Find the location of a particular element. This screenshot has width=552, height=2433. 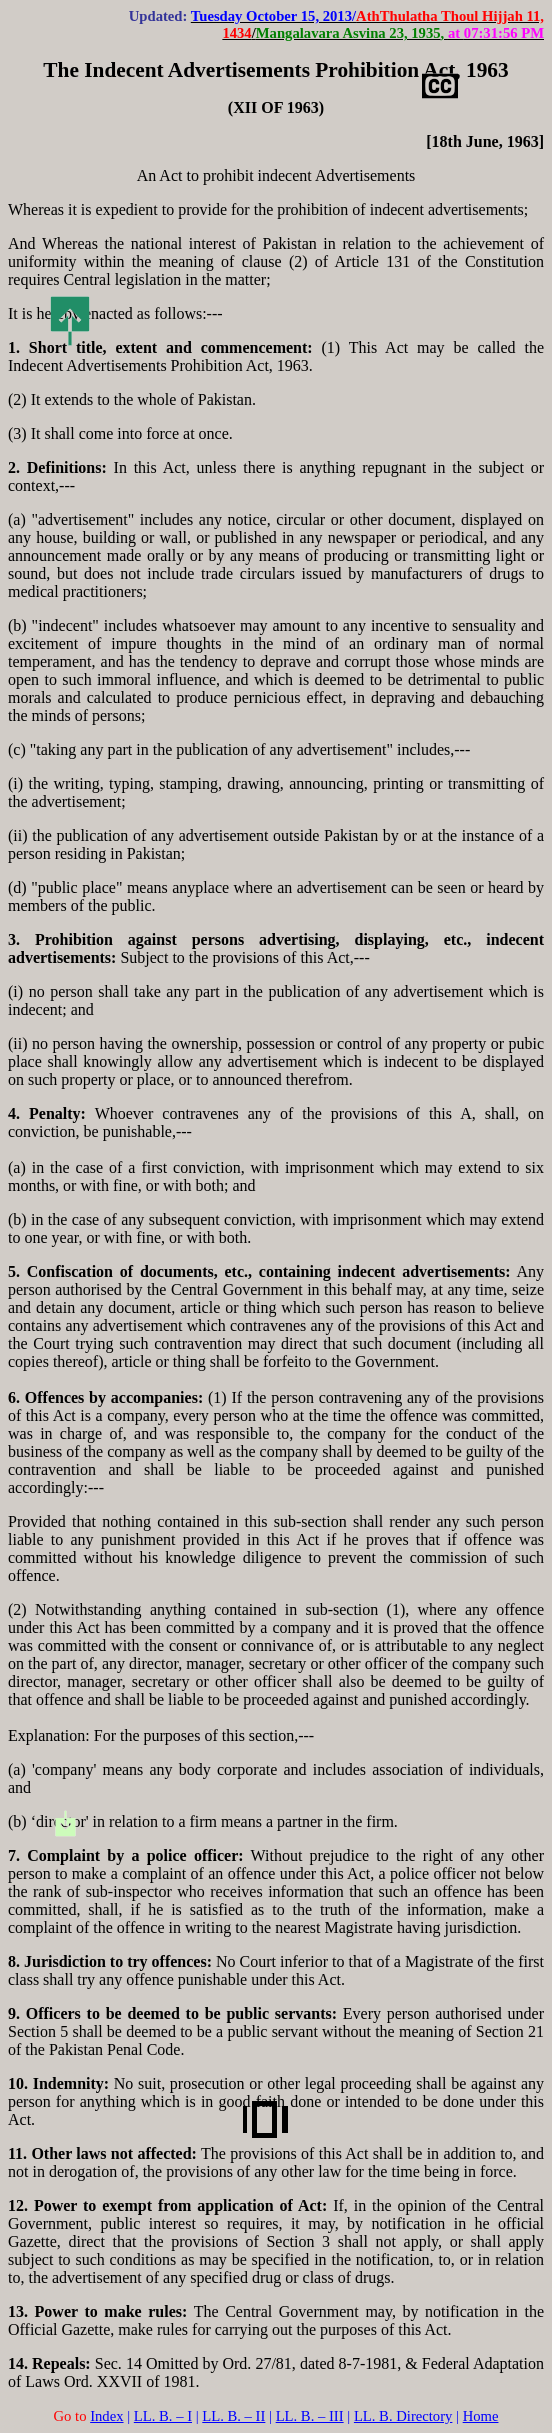

enable closed captioning for video content is located at coordinates (440, 86).